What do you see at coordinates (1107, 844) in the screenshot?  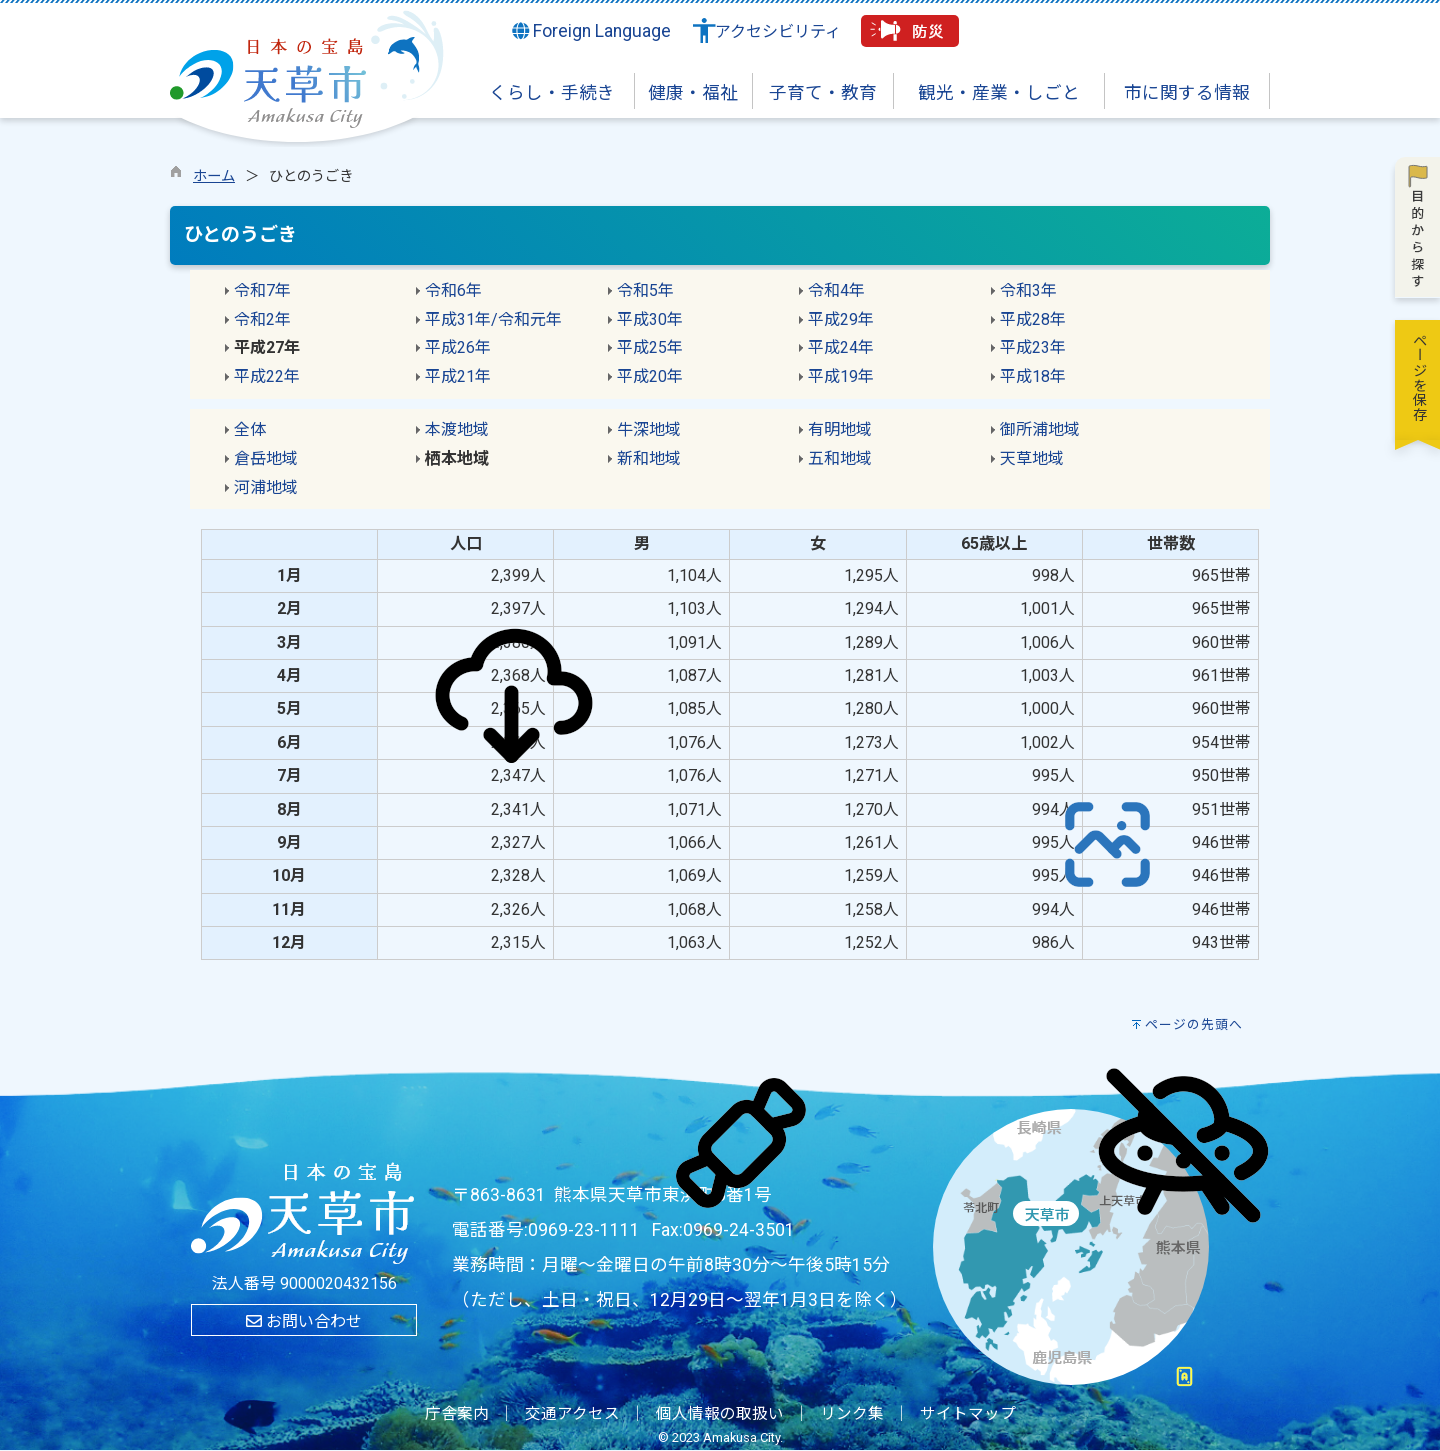 I see `scan or digitize a photo` at bounding box center [1107, 844].